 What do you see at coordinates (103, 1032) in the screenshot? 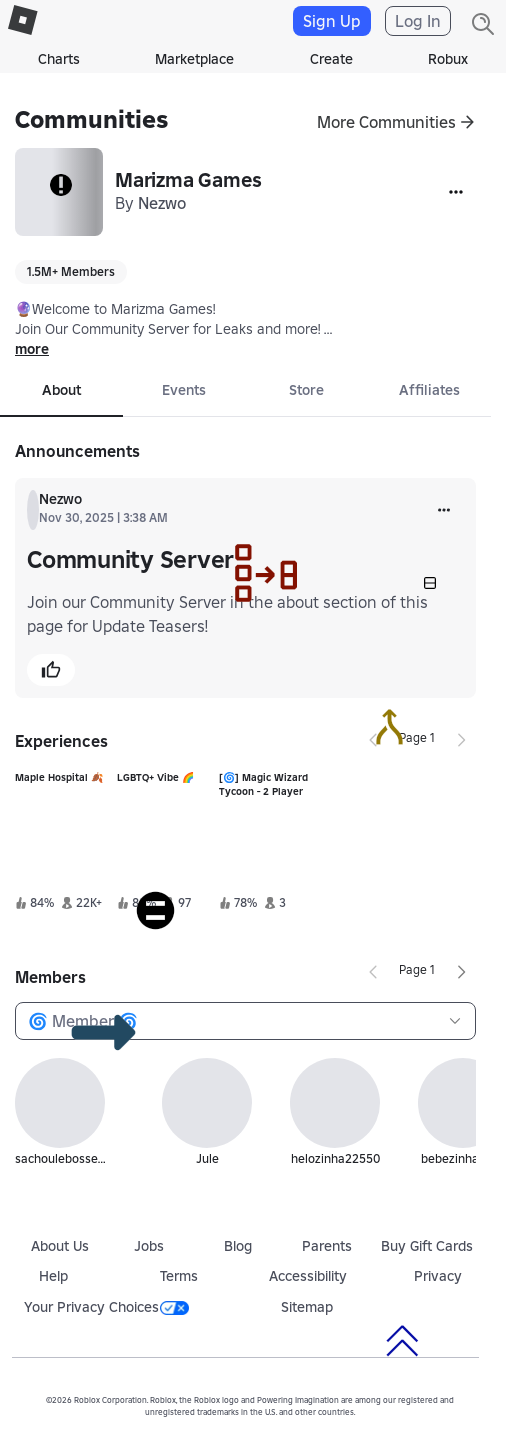
I see `go to next item or step` at bounding box center [103, 1032].